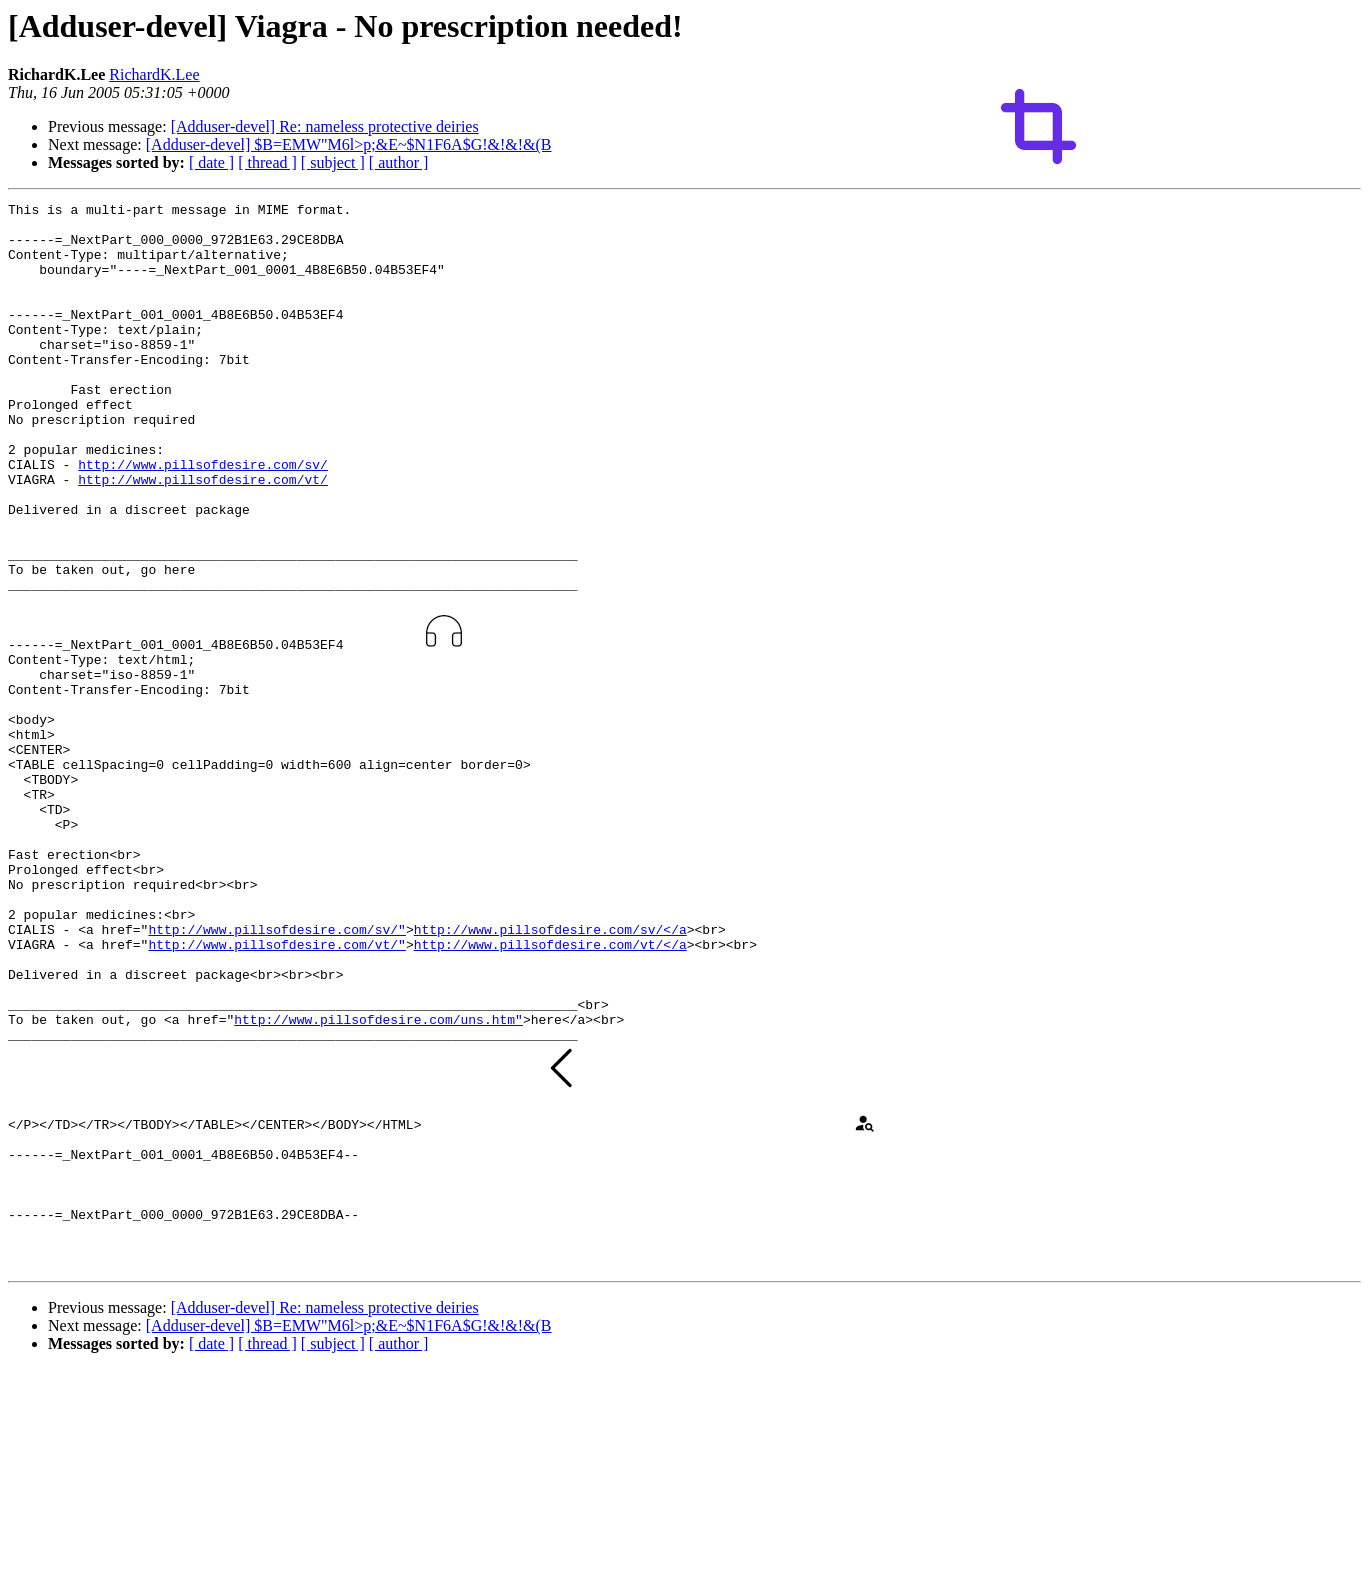 Image resolution: width=1369 pixels, height=1582 pixels. I want to click on listen to audio or music, so click(444, 633).